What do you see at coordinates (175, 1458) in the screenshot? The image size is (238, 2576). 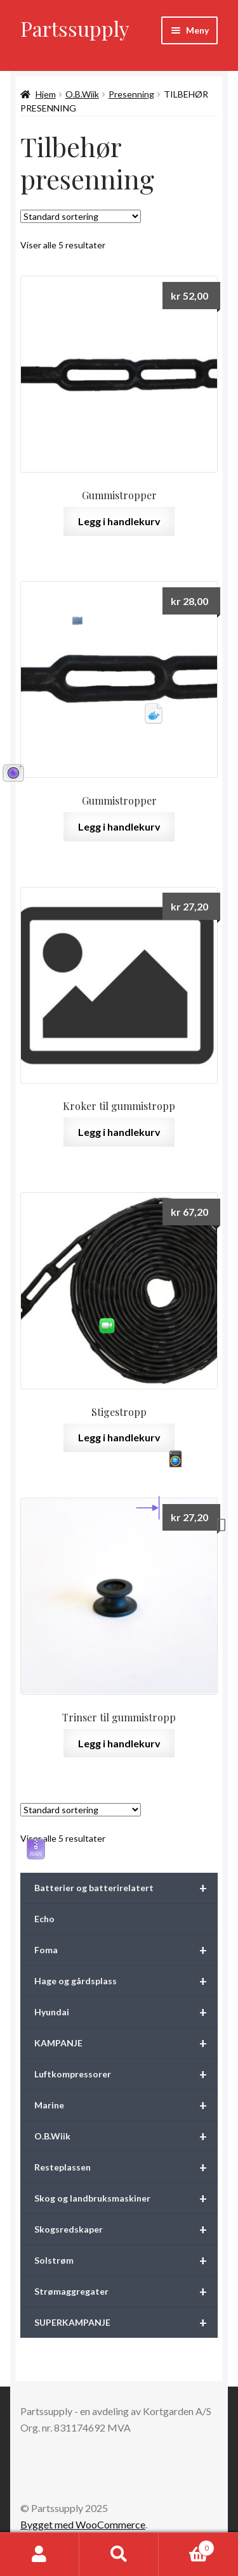 I see `access RAID 0 storage configuration settings` at bounding box center [175, 1458].